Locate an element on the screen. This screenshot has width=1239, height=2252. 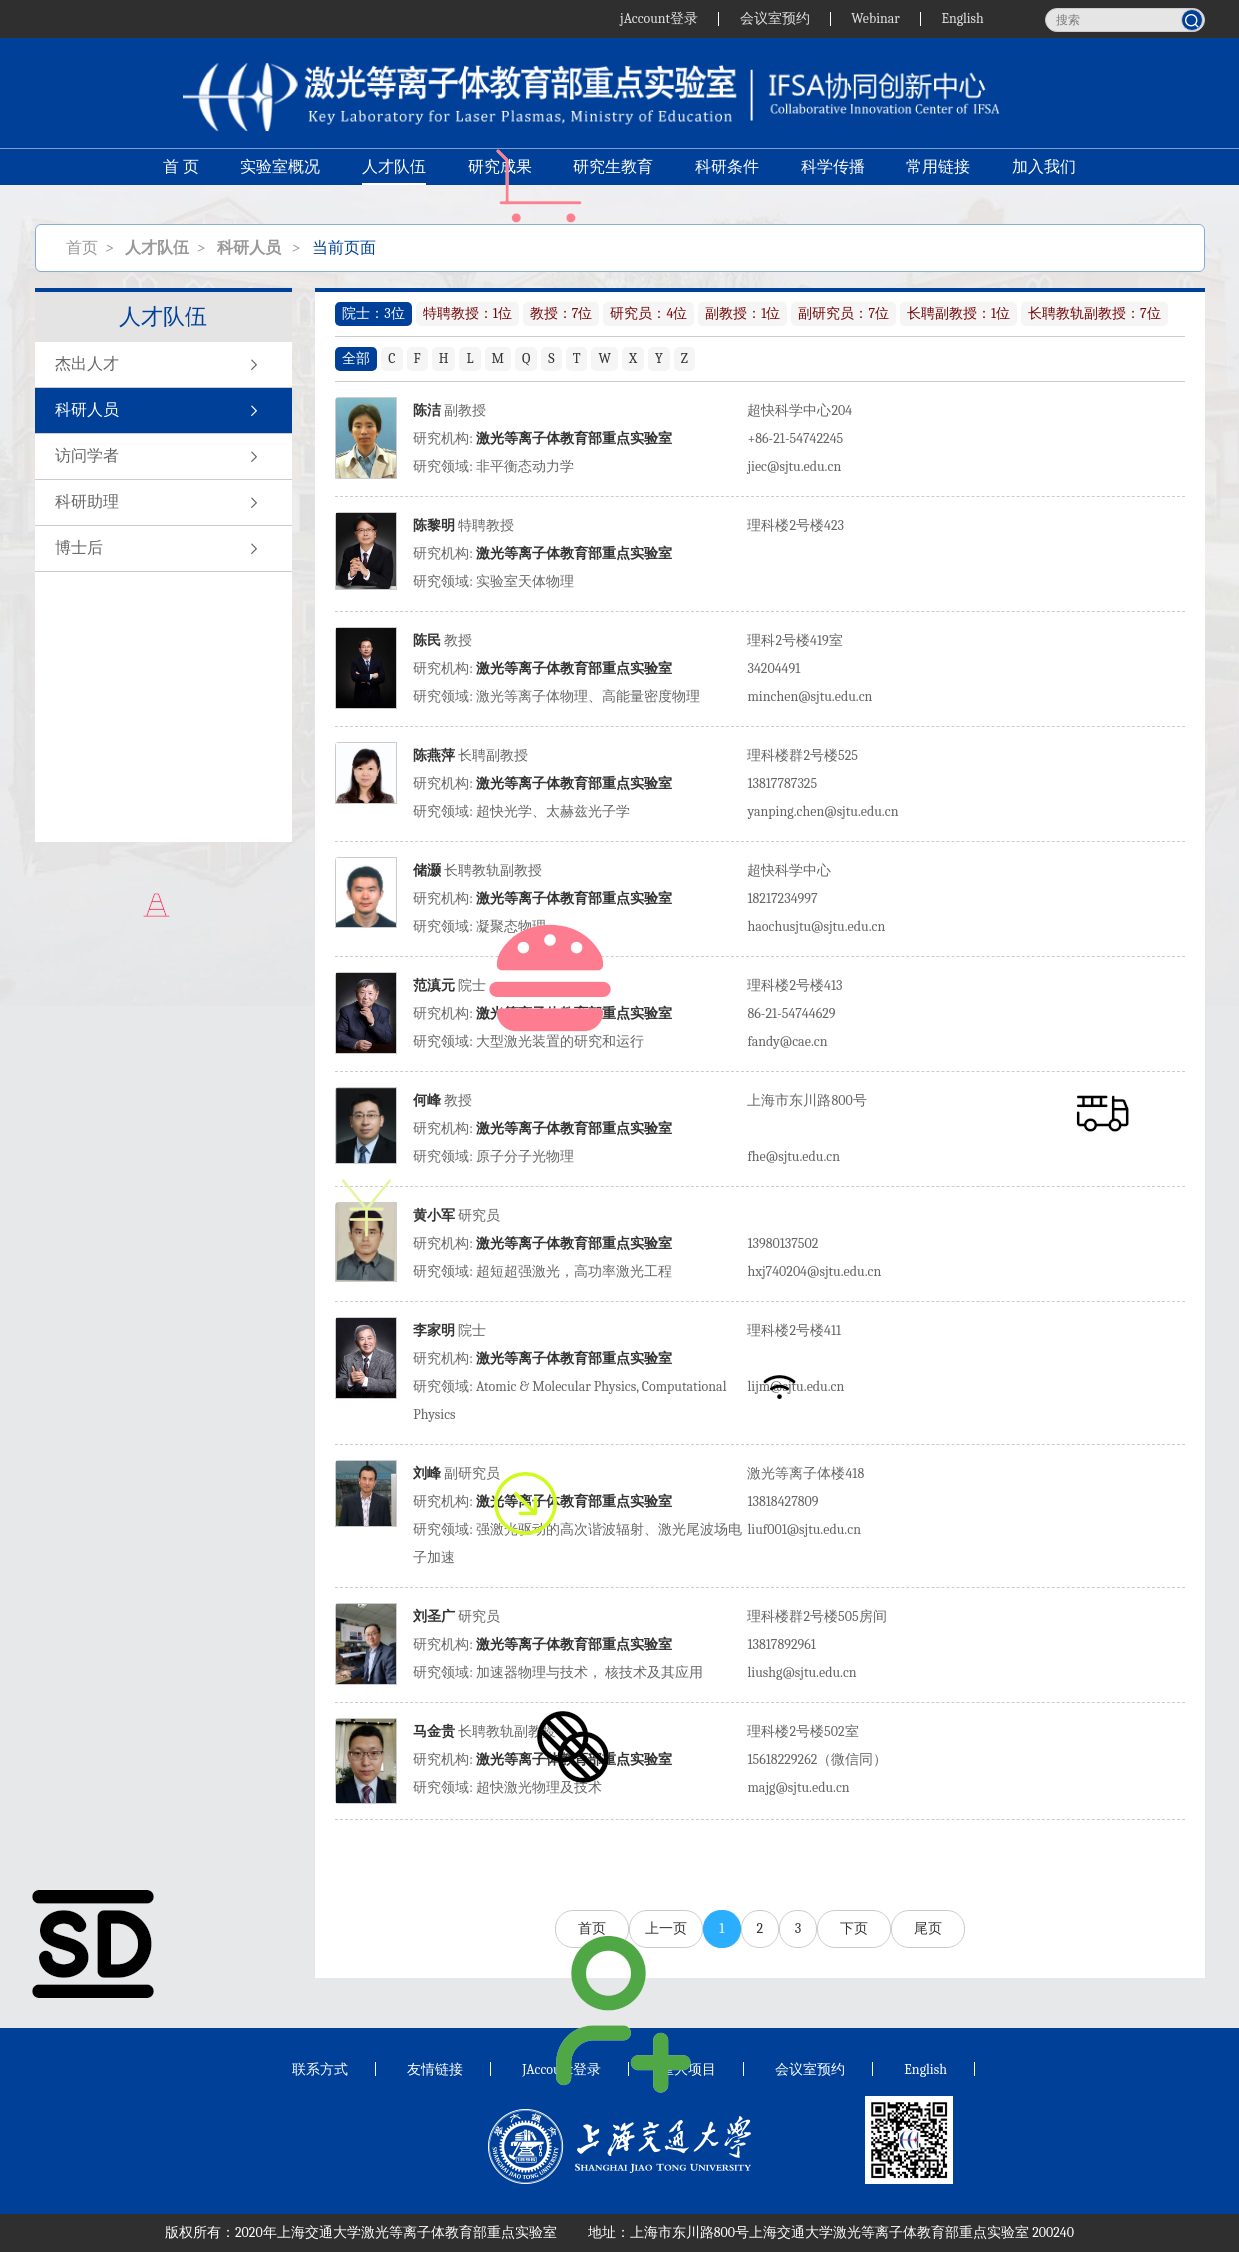
access emergency services information is located at coordinates (1101, 1111).